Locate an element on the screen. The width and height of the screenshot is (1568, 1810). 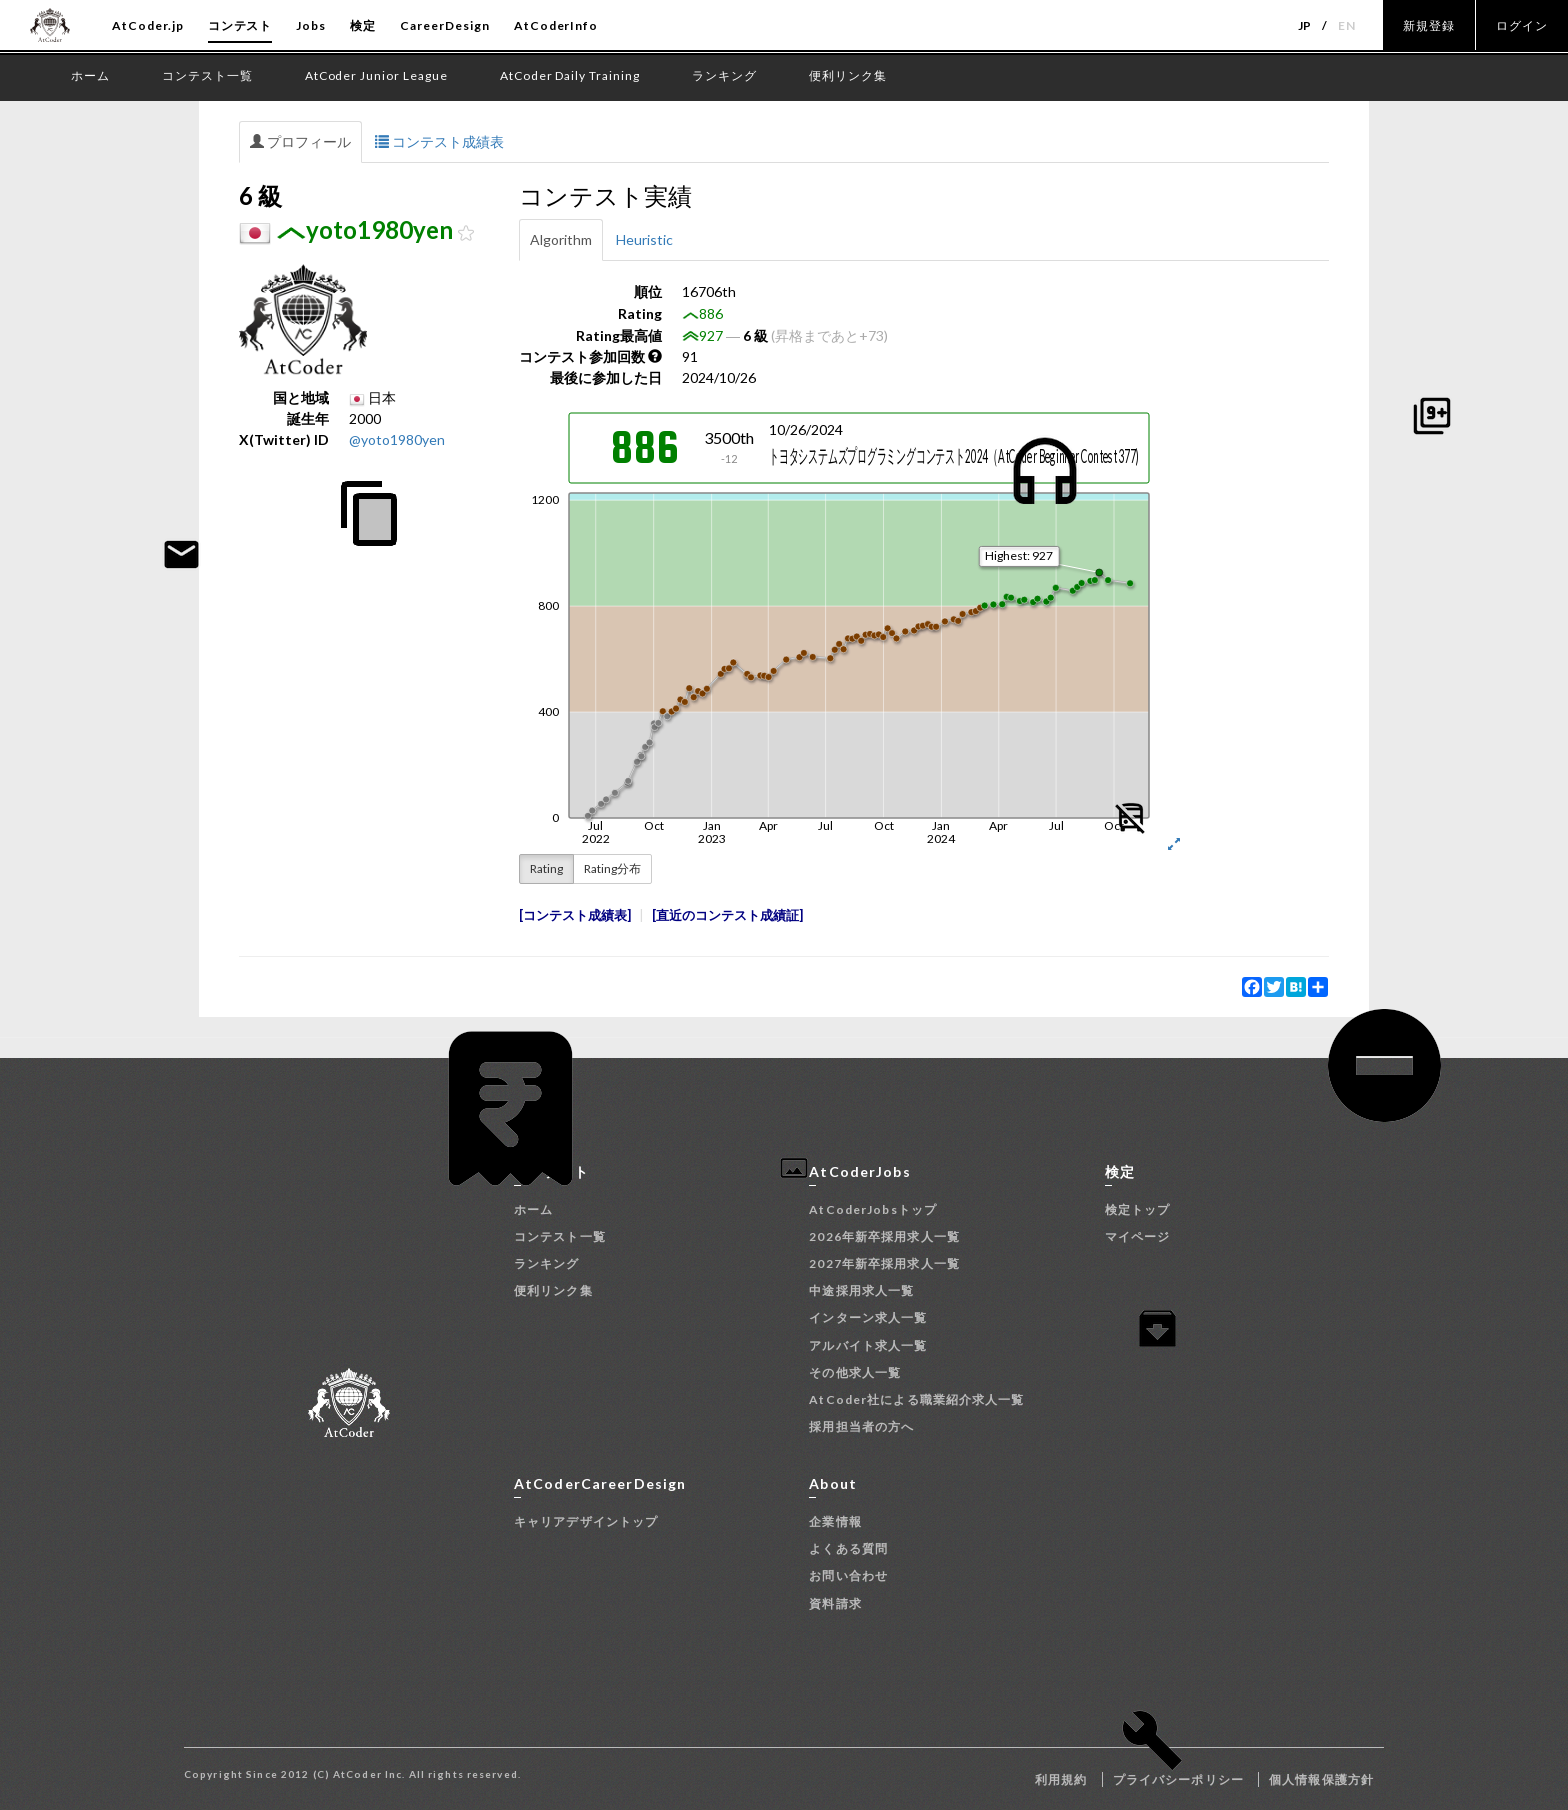
no transfer available at this stop is located at coordinates (1131, 818).